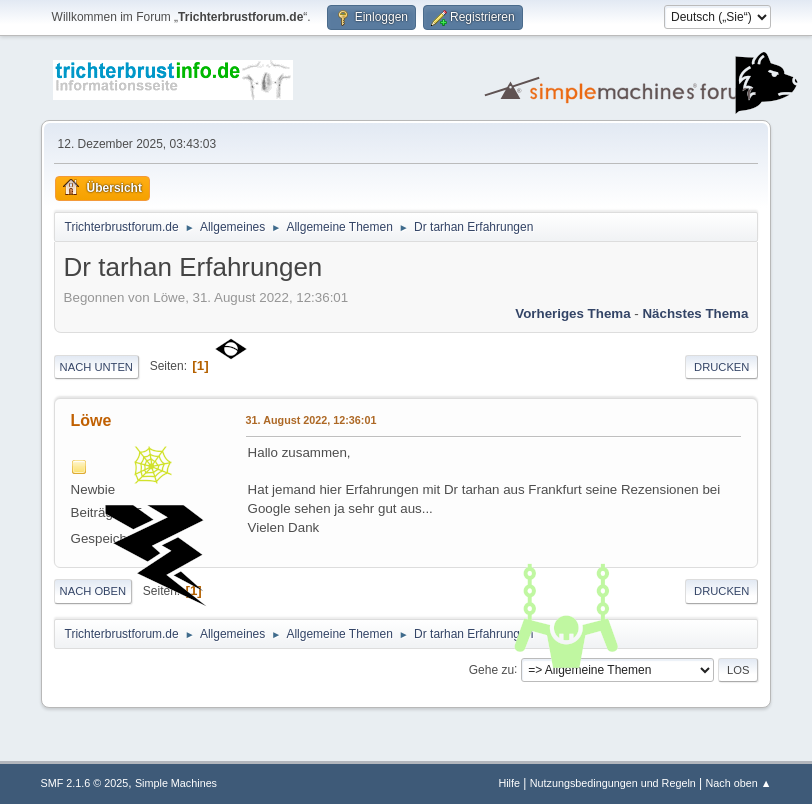  I want to click on indicates a captured or restrained character status, so click(566, 616).